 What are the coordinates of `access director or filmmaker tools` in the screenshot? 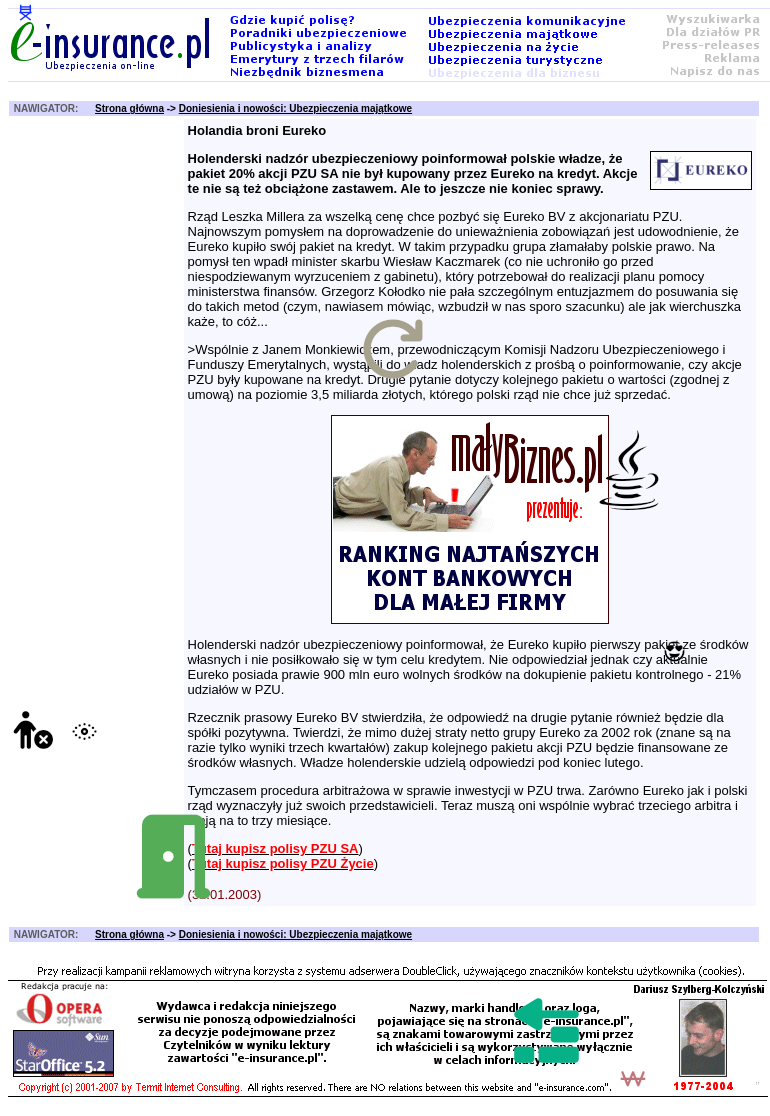 It's located at (25, 12).